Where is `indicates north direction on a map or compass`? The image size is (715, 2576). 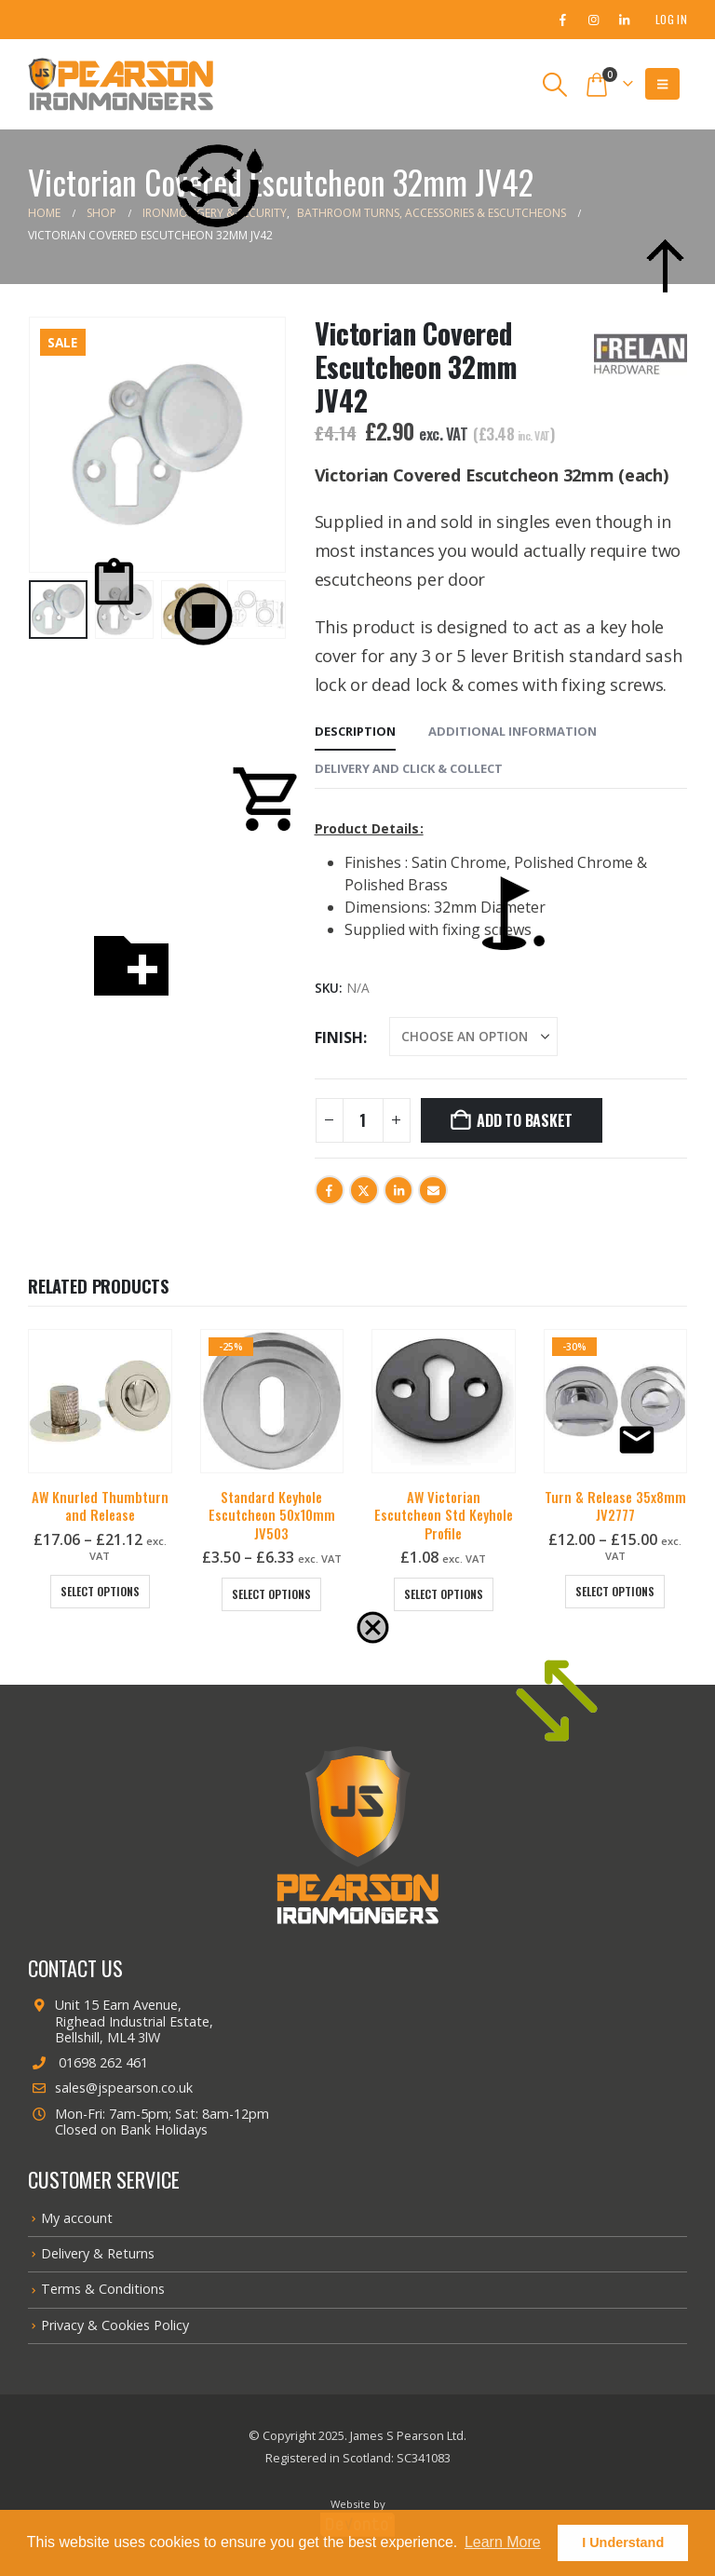 indicates north direction on a map or compass is located at coordinates (665, 265).